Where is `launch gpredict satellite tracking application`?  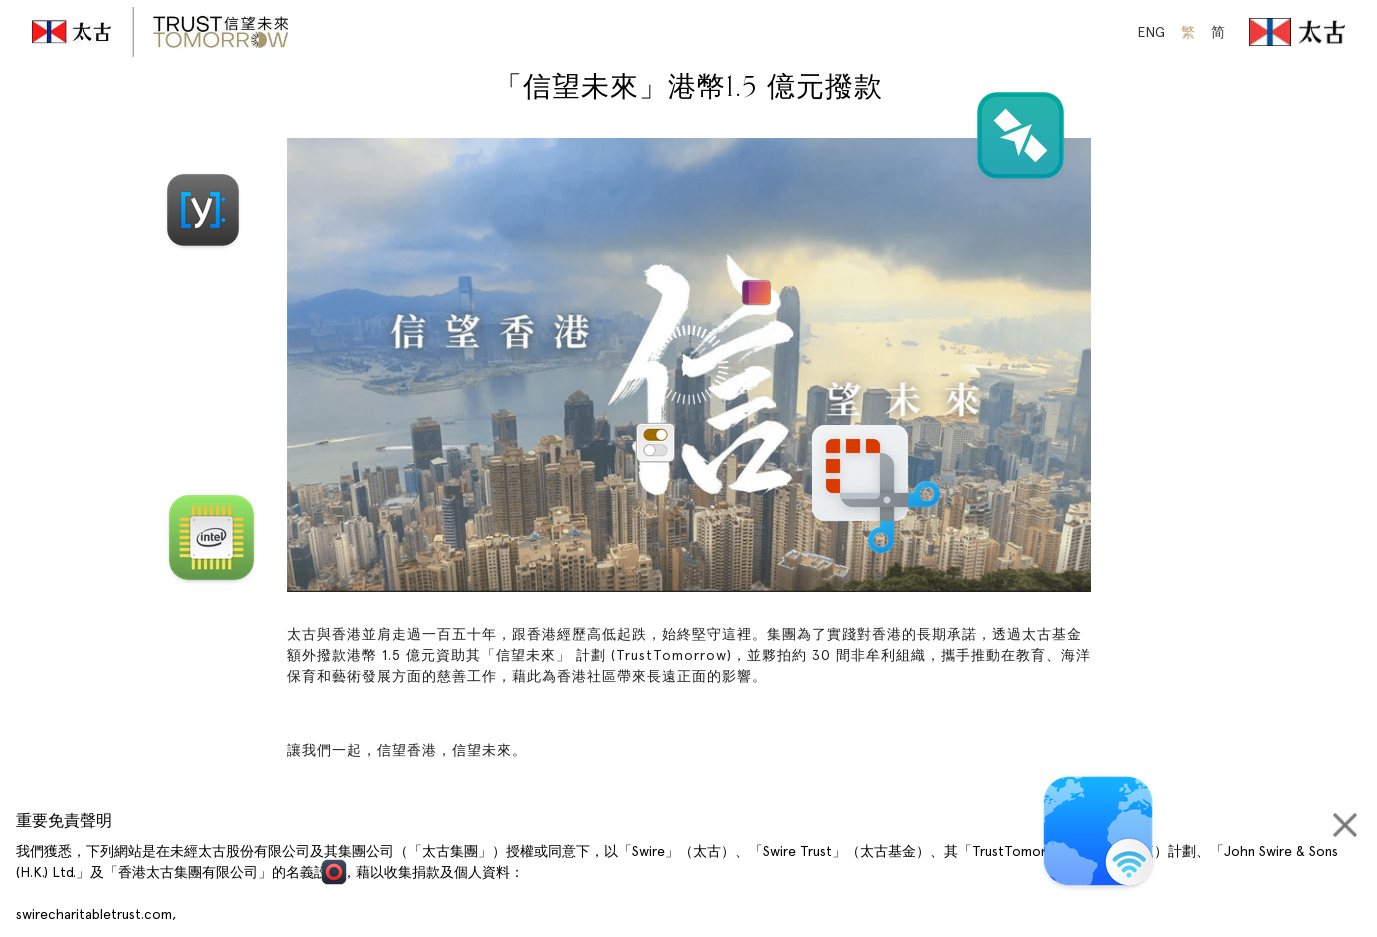
launch gpredict satellite tracking application is located at coordinates (1020, 135).